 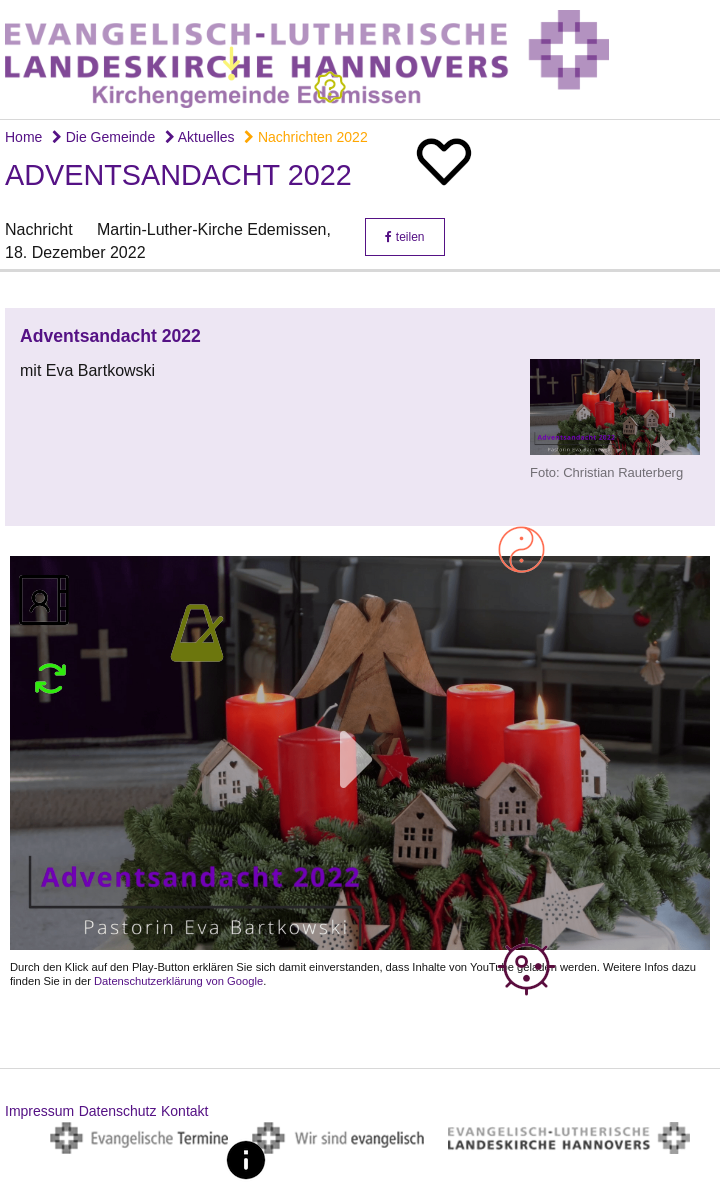 What do you see at coordinates (44, 600) in the screenshot?
I see `open your contacts or address book` at bounding box center [44, 600].